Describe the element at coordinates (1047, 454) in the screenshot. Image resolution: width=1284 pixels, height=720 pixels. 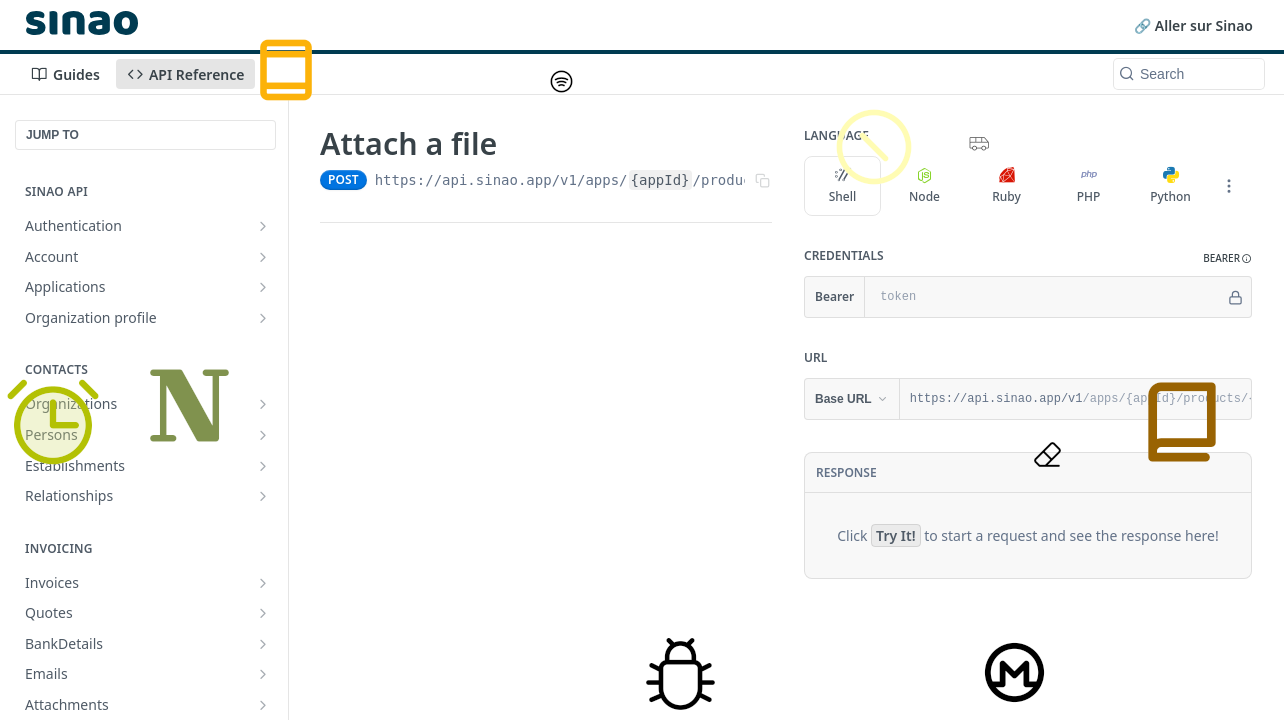
I see `erase or clear content` at that location.